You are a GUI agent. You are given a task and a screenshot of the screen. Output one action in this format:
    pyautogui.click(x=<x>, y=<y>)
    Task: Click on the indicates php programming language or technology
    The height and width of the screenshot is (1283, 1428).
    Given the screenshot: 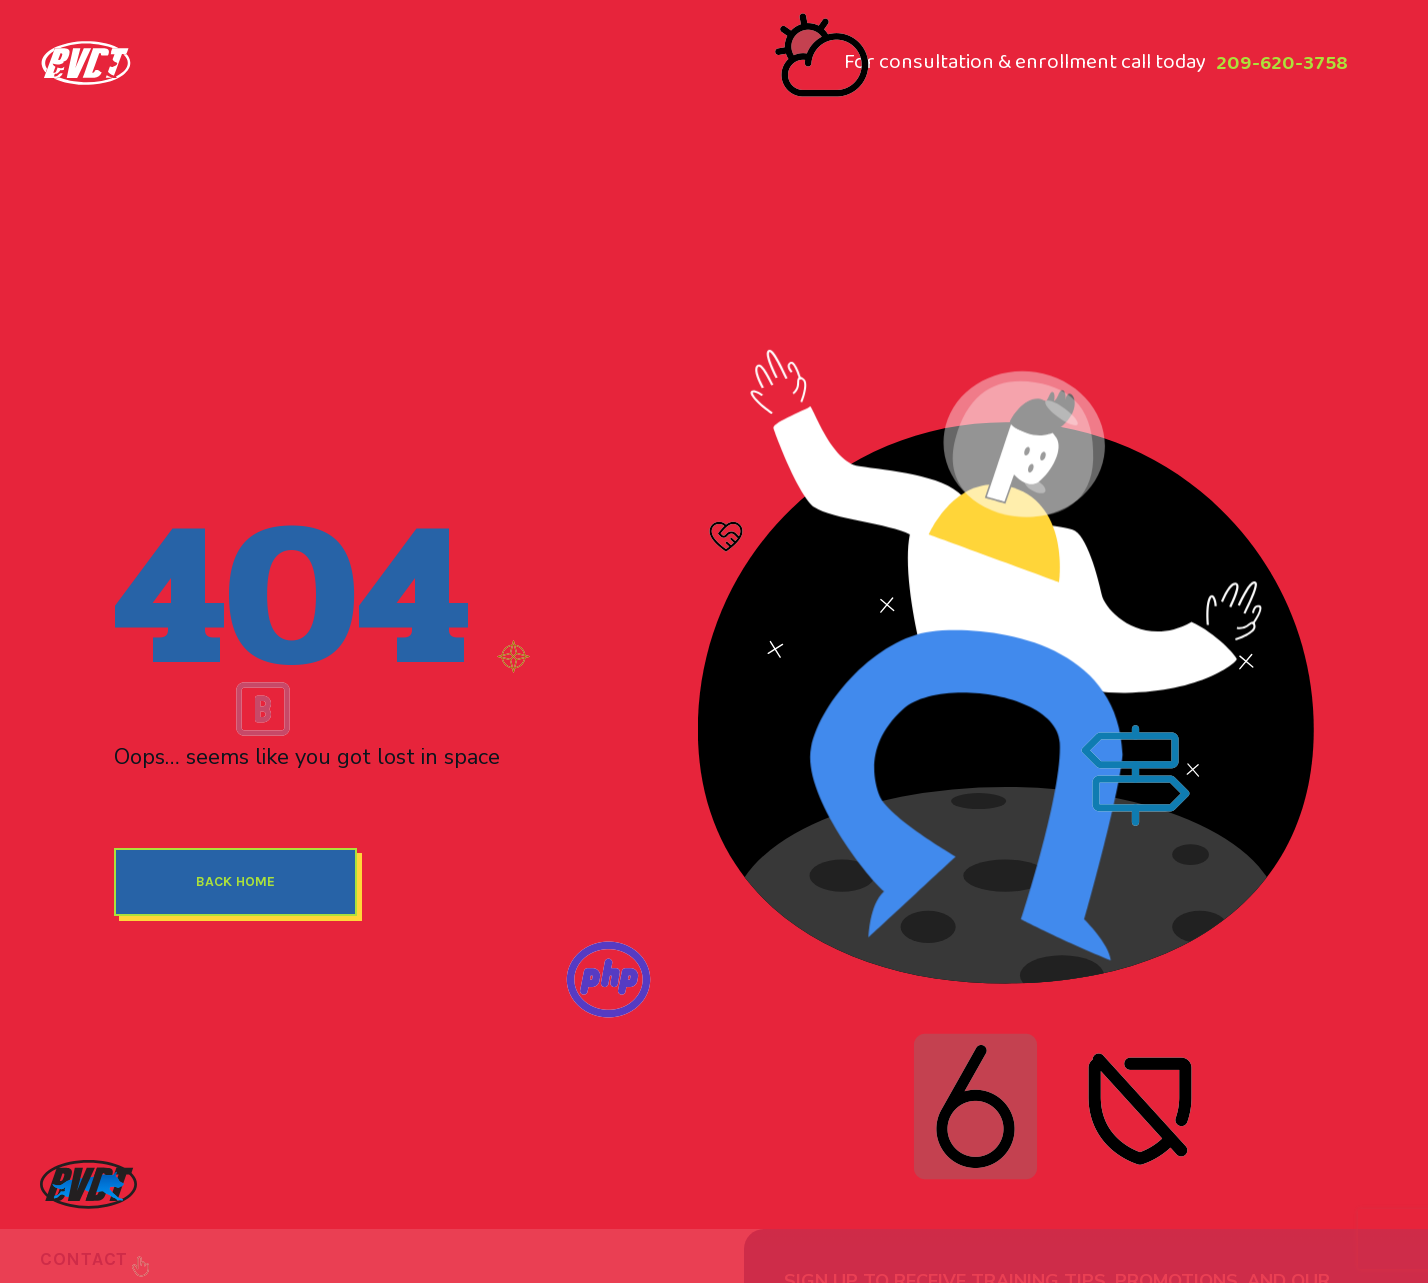 What is the action you would take?
    pyautogui.click(x=608, y=979)
    